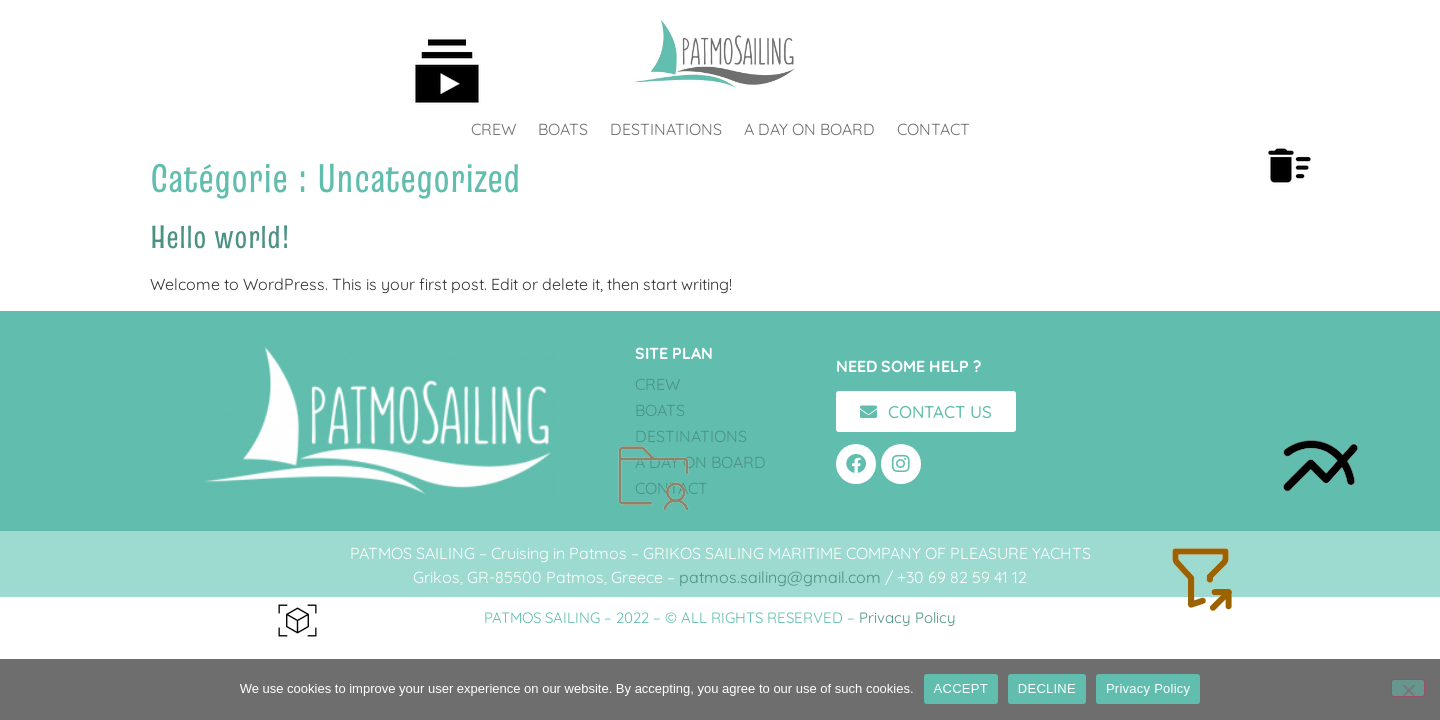 The width and height of the screenshot is (1440, 720). I want to click on delete all selected items at once, so click(1289, 165).